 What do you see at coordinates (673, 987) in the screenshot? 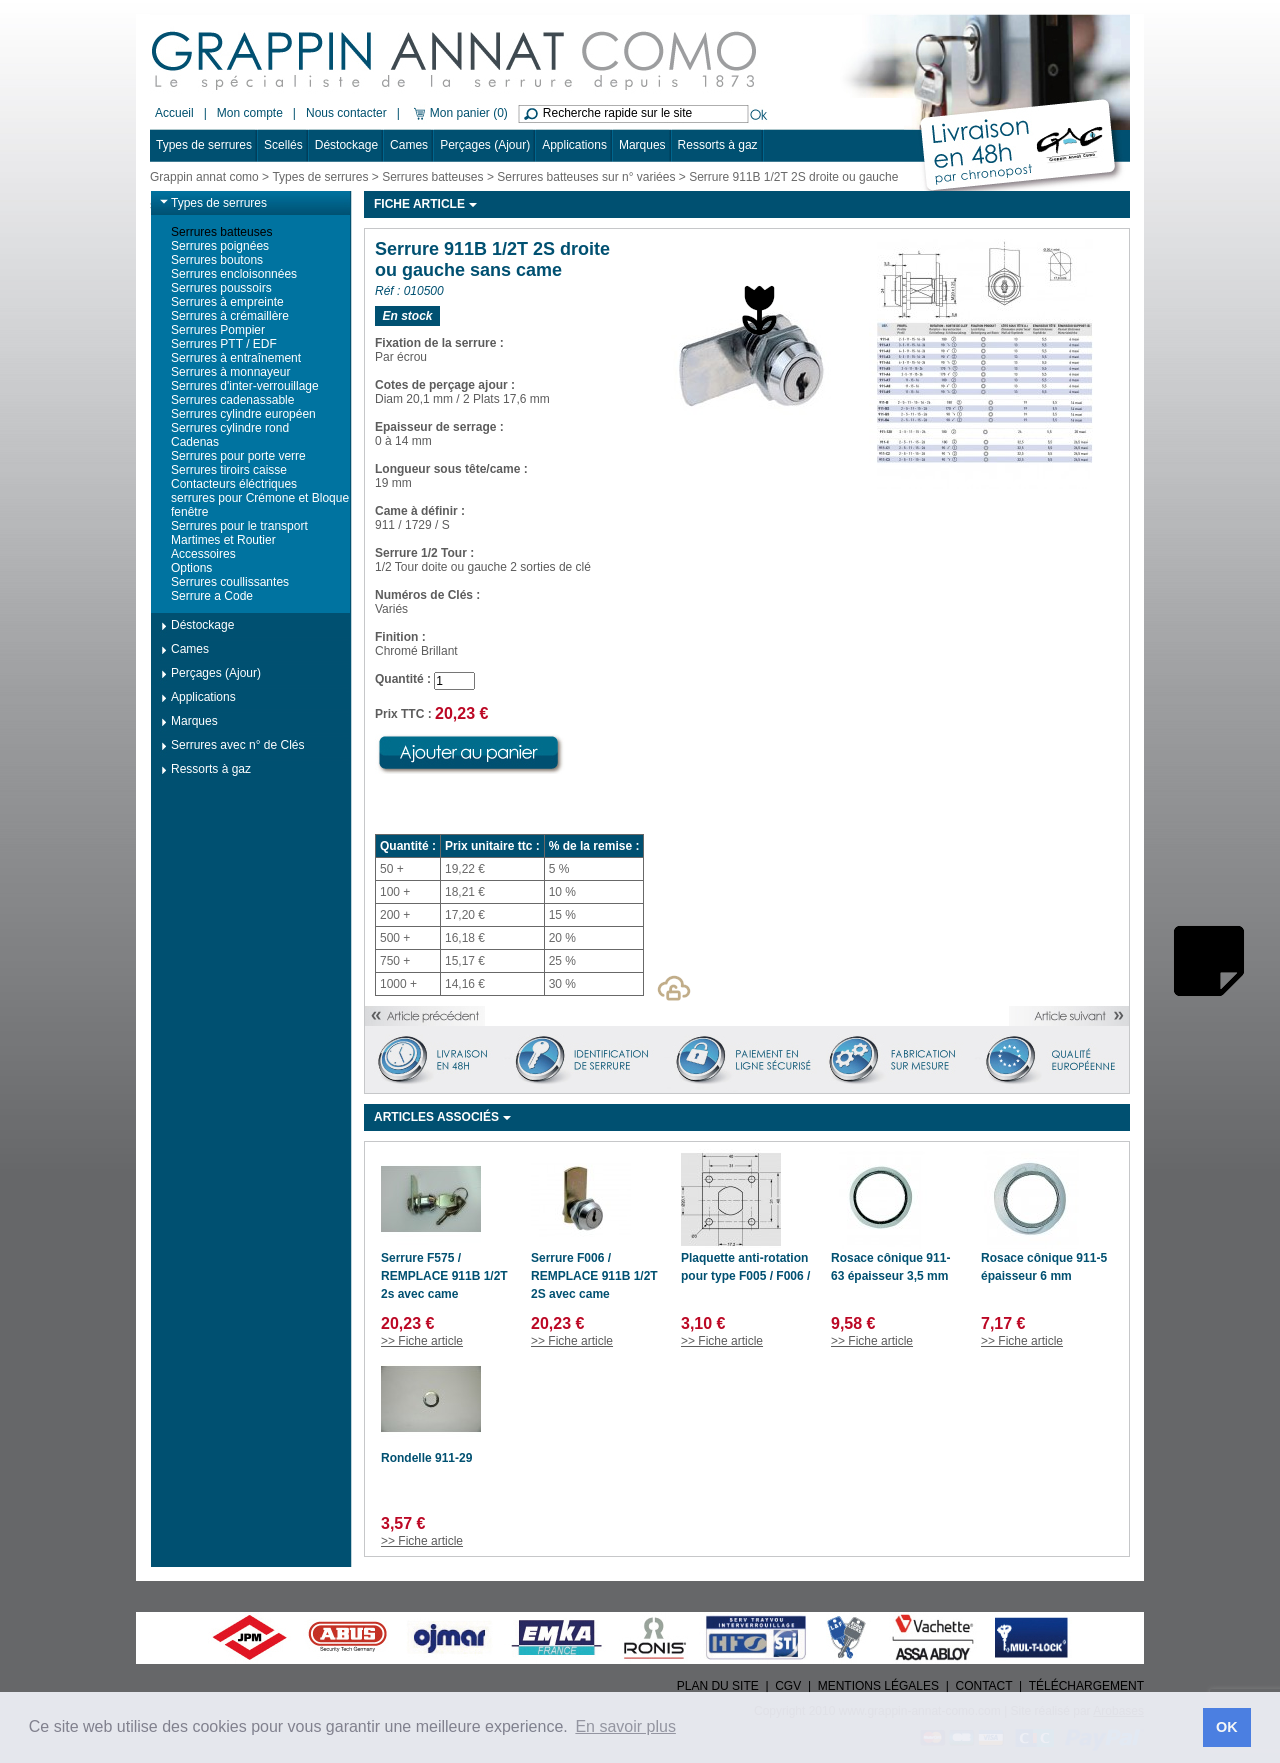
I see `cloud storage with unlocked security` at bounding box center [673, 987].